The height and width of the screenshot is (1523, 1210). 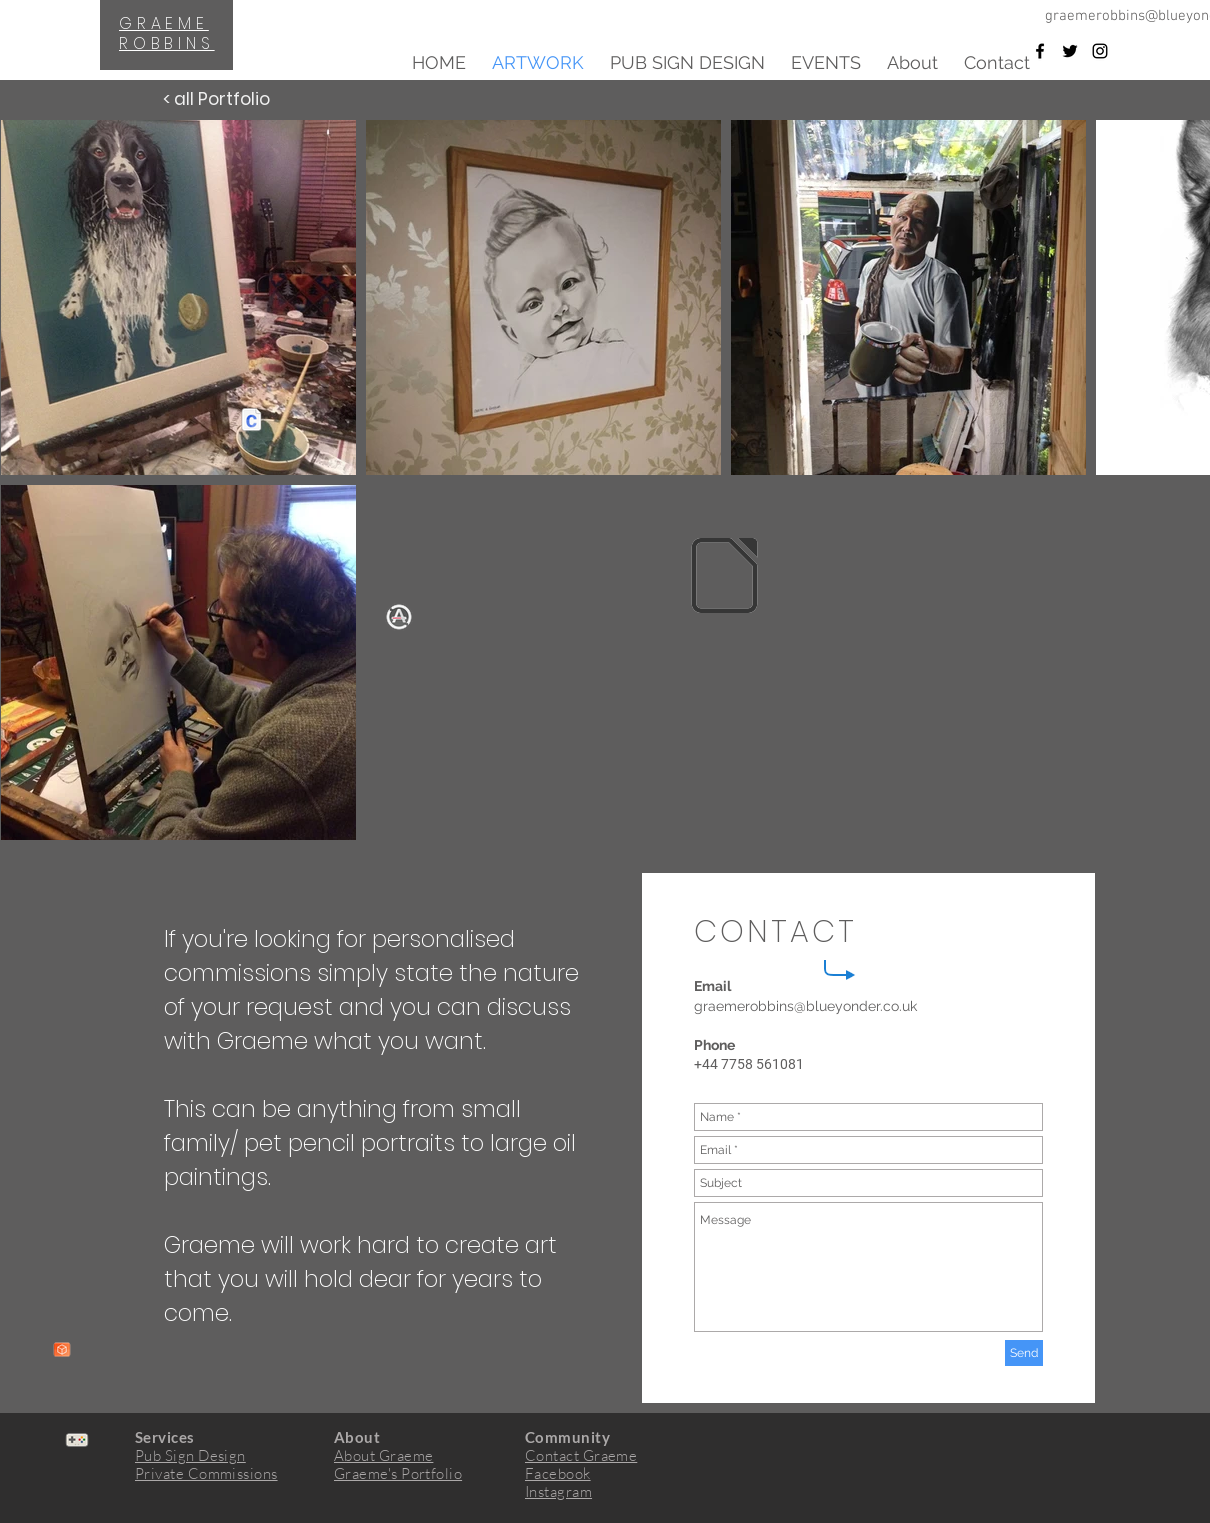 I want to click on a C programming language source file, so click(x=251, y=419).